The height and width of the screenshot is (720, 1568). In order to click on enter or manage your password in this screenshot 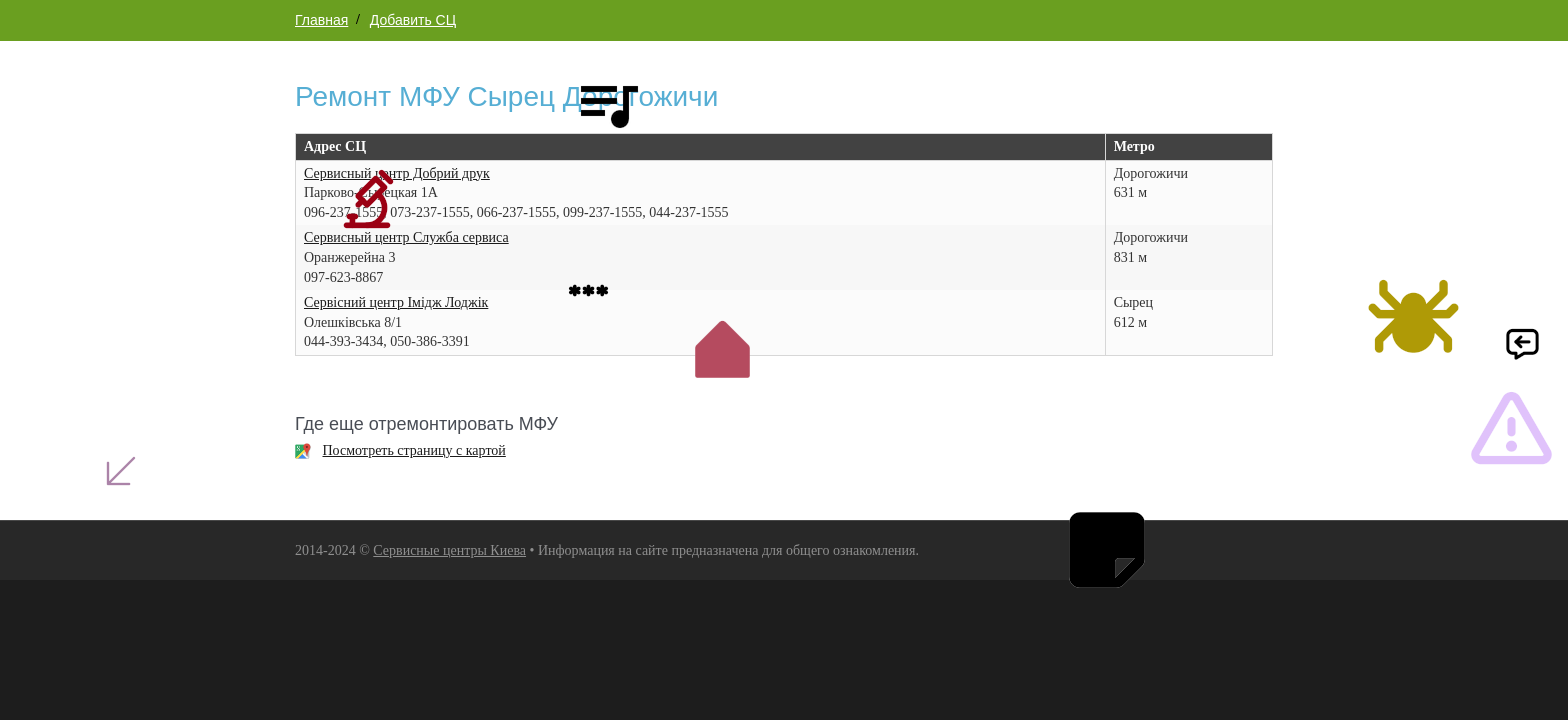, I will do `click(588, 290)`.